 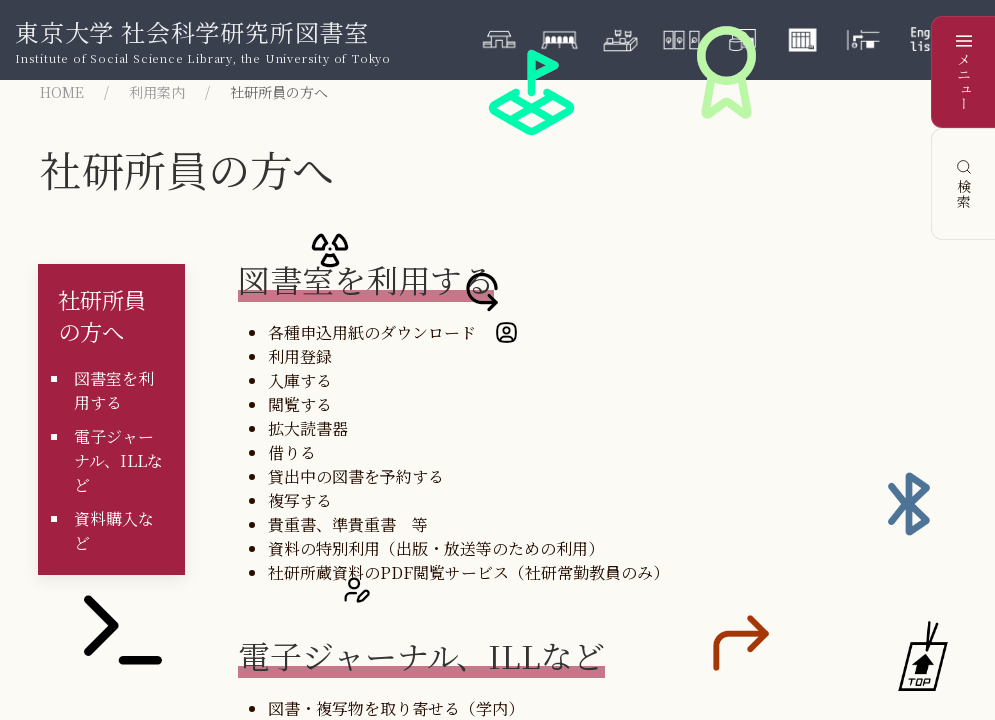 I want to click on view user profile, so click(x=506, y=332).